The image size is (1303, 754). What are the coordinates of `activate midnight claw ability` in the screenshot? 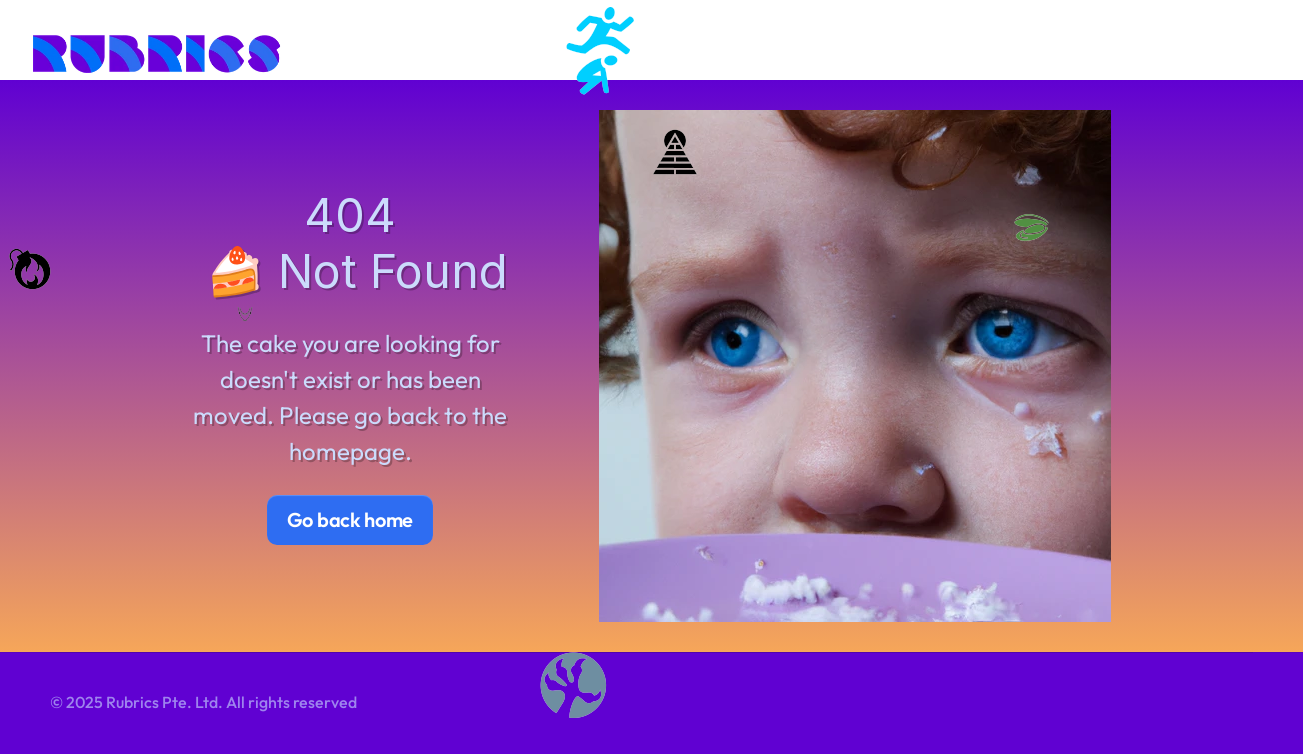 It's located at (573, 685).